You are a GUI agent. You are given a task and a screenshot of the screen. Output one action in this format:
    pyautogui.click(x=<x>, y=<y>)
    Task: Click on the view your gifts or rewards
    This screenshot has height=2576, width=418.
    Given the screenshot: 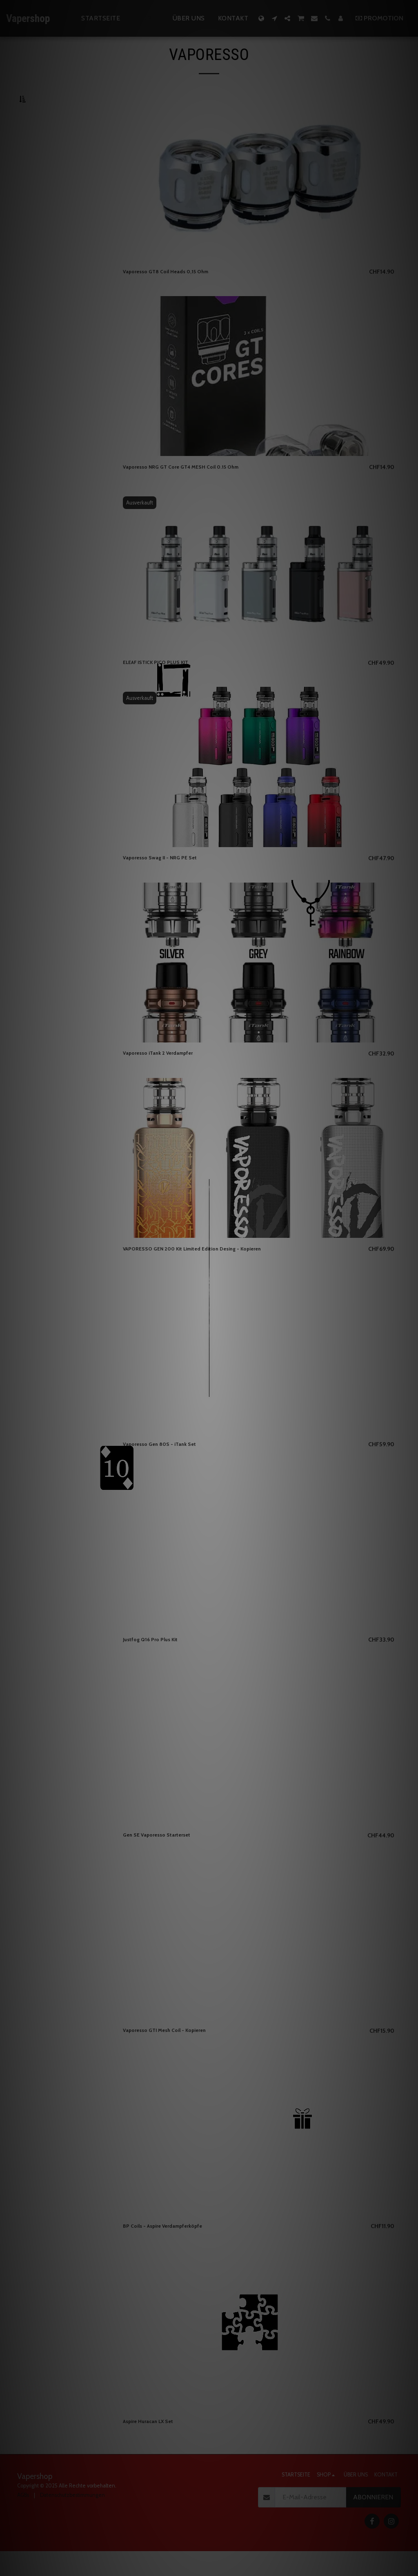 What is the action you would take?
    pyautogui.click(x=302, y=2118)
    